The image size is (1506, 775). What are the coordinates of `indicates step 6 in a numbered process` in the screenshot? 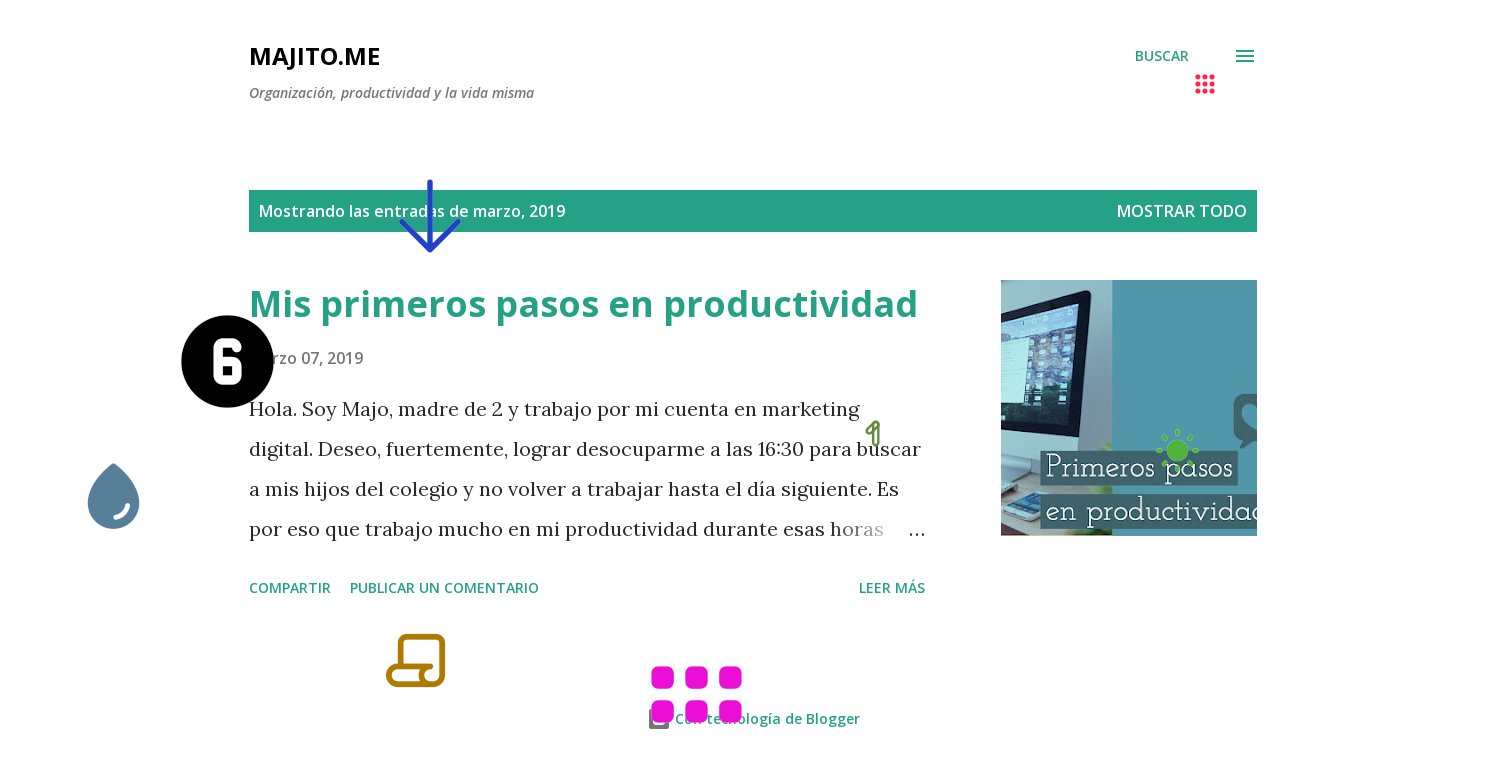 It's located at (227, 361).